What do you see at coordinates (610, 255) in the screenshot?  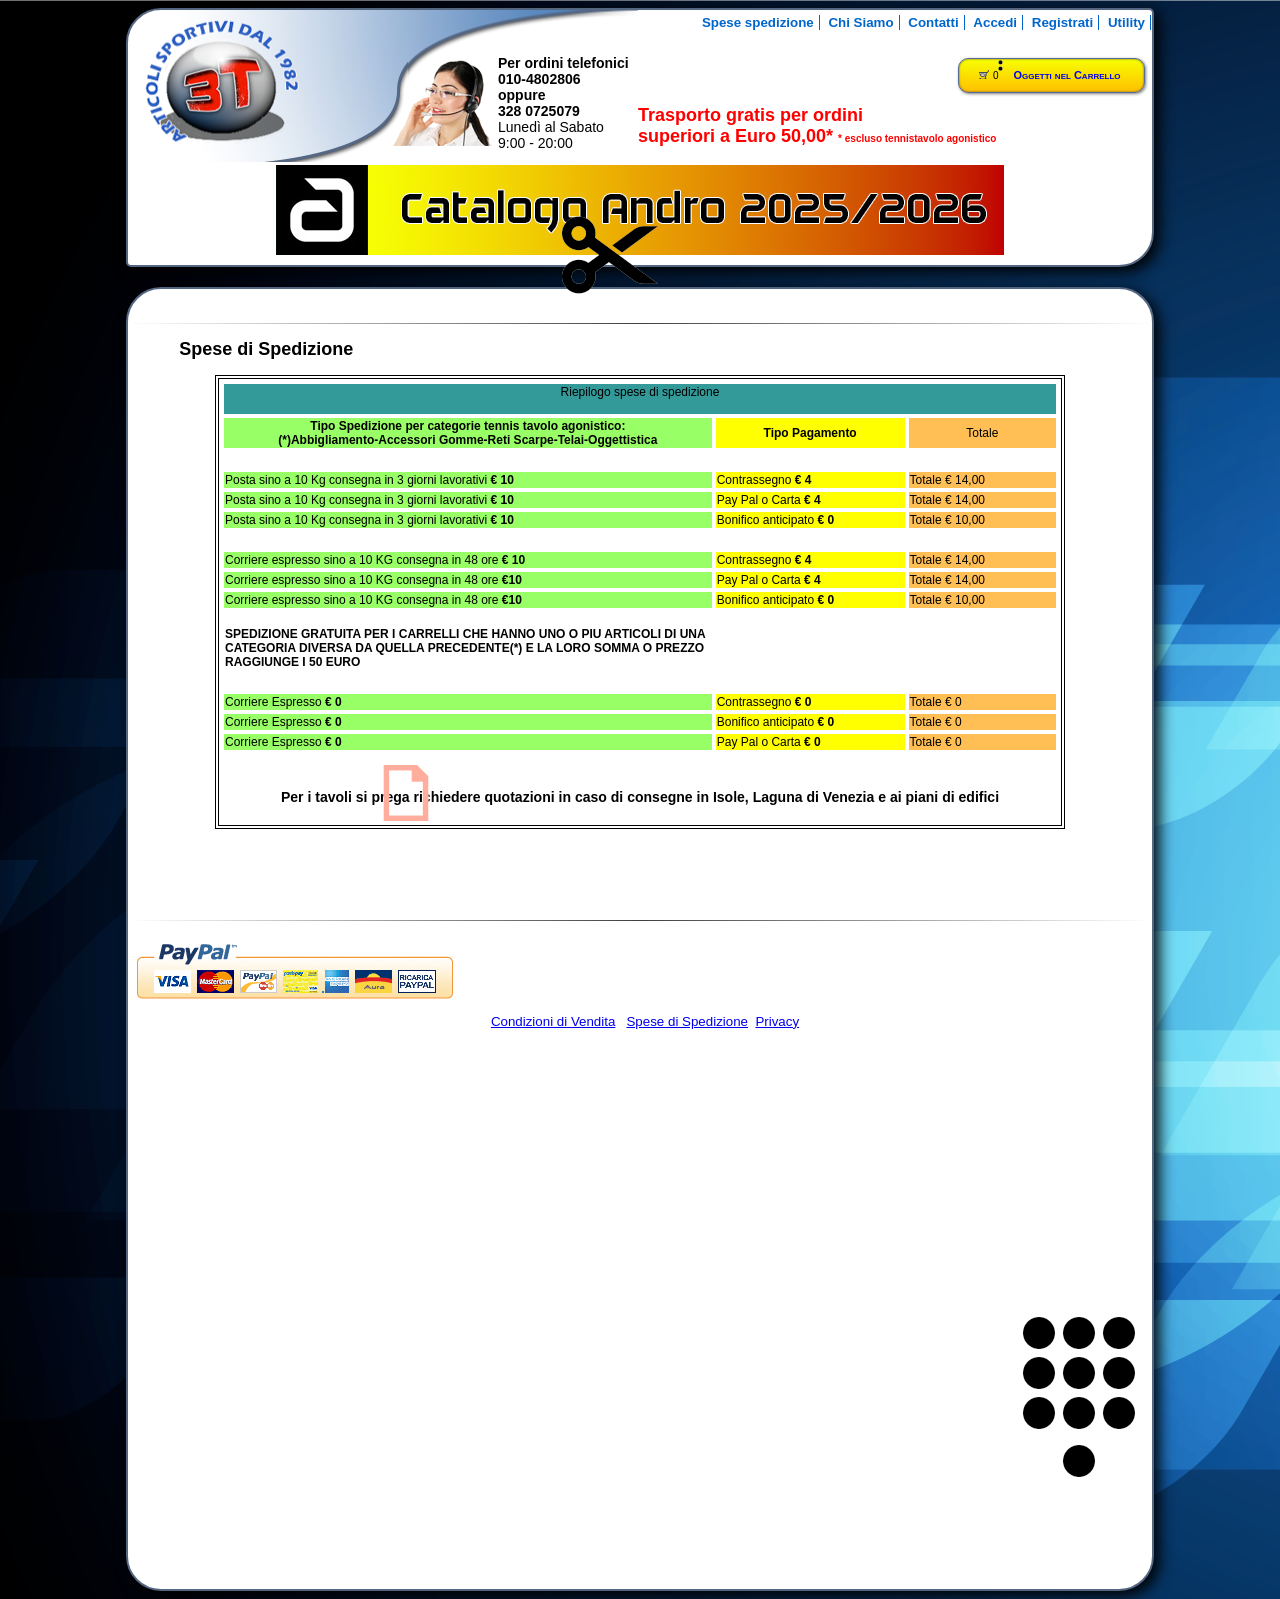 I see `cut selected content to clipboard` at bounding box center [610, 255].